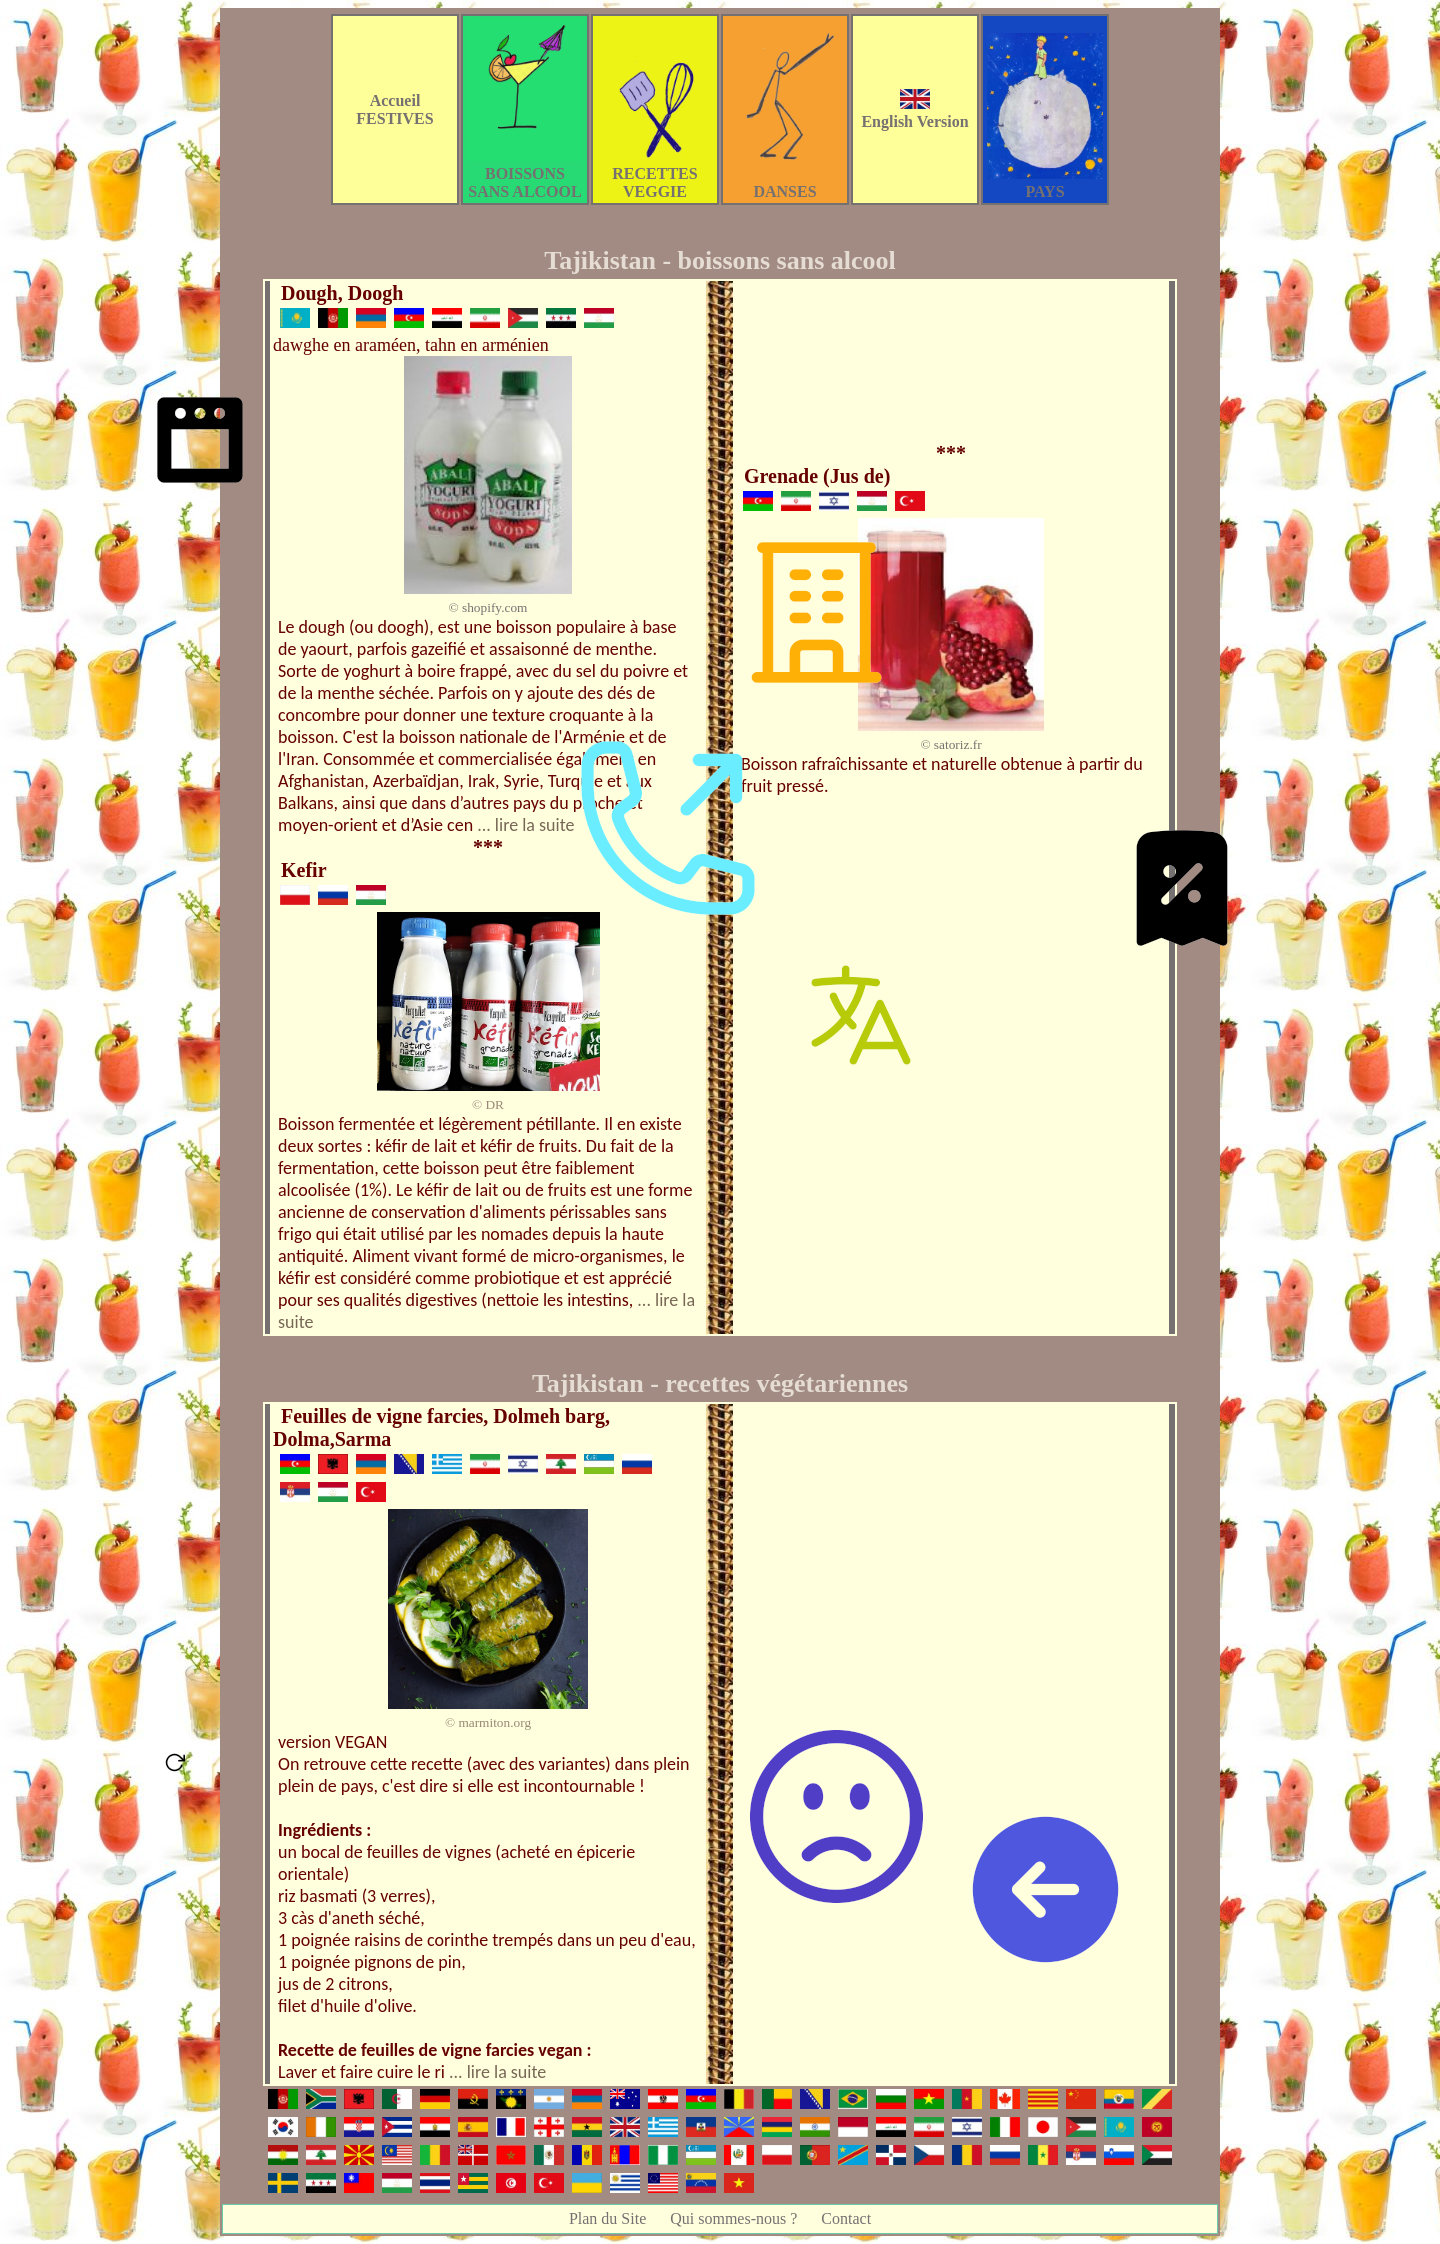 This screenshot has height=2244, width=1440. Describe the element at coordinates (1182, 888) in the screenshot. I see `view discount or coupon details` at that location.